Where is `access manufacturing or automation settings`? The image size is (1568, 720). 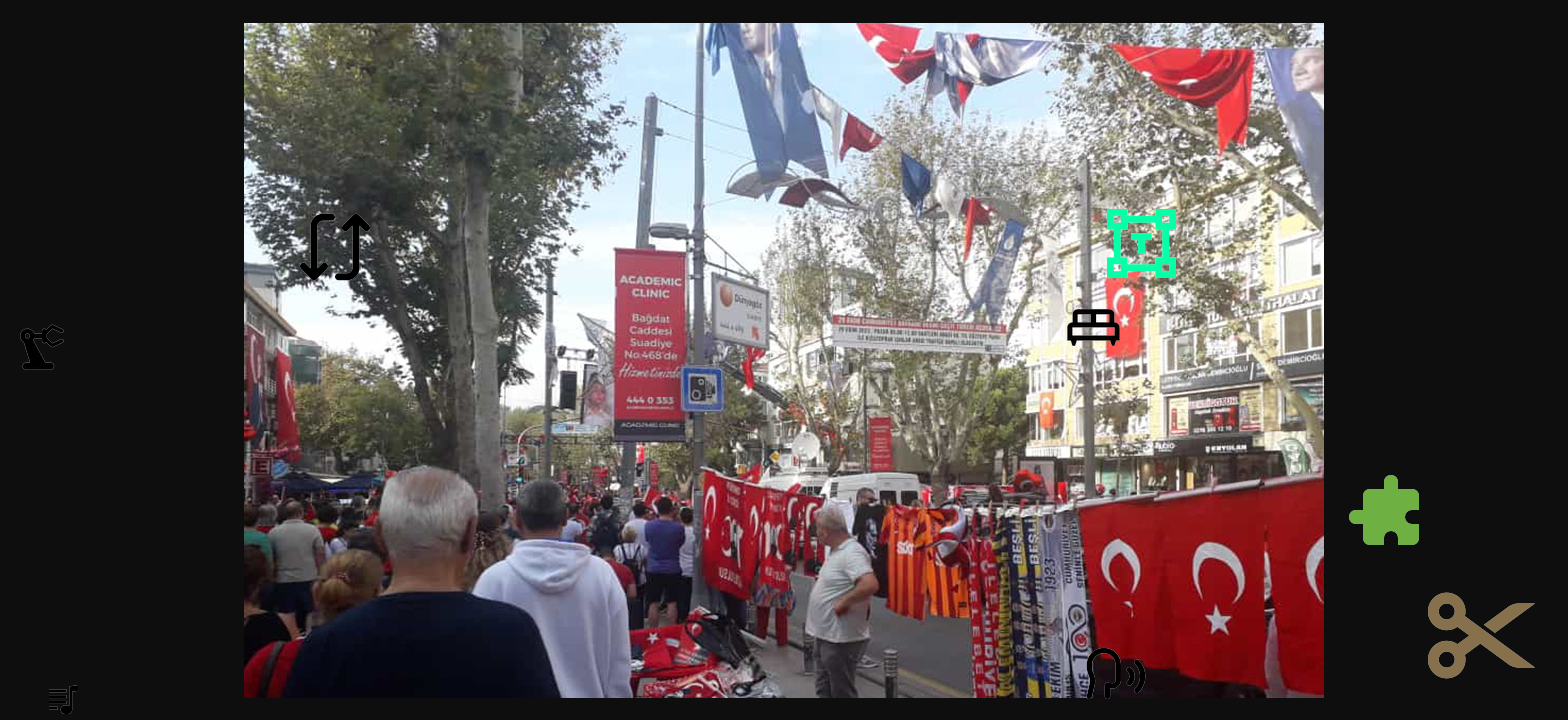
access manufacturing or automation settings is located at coordinates (42, 348).